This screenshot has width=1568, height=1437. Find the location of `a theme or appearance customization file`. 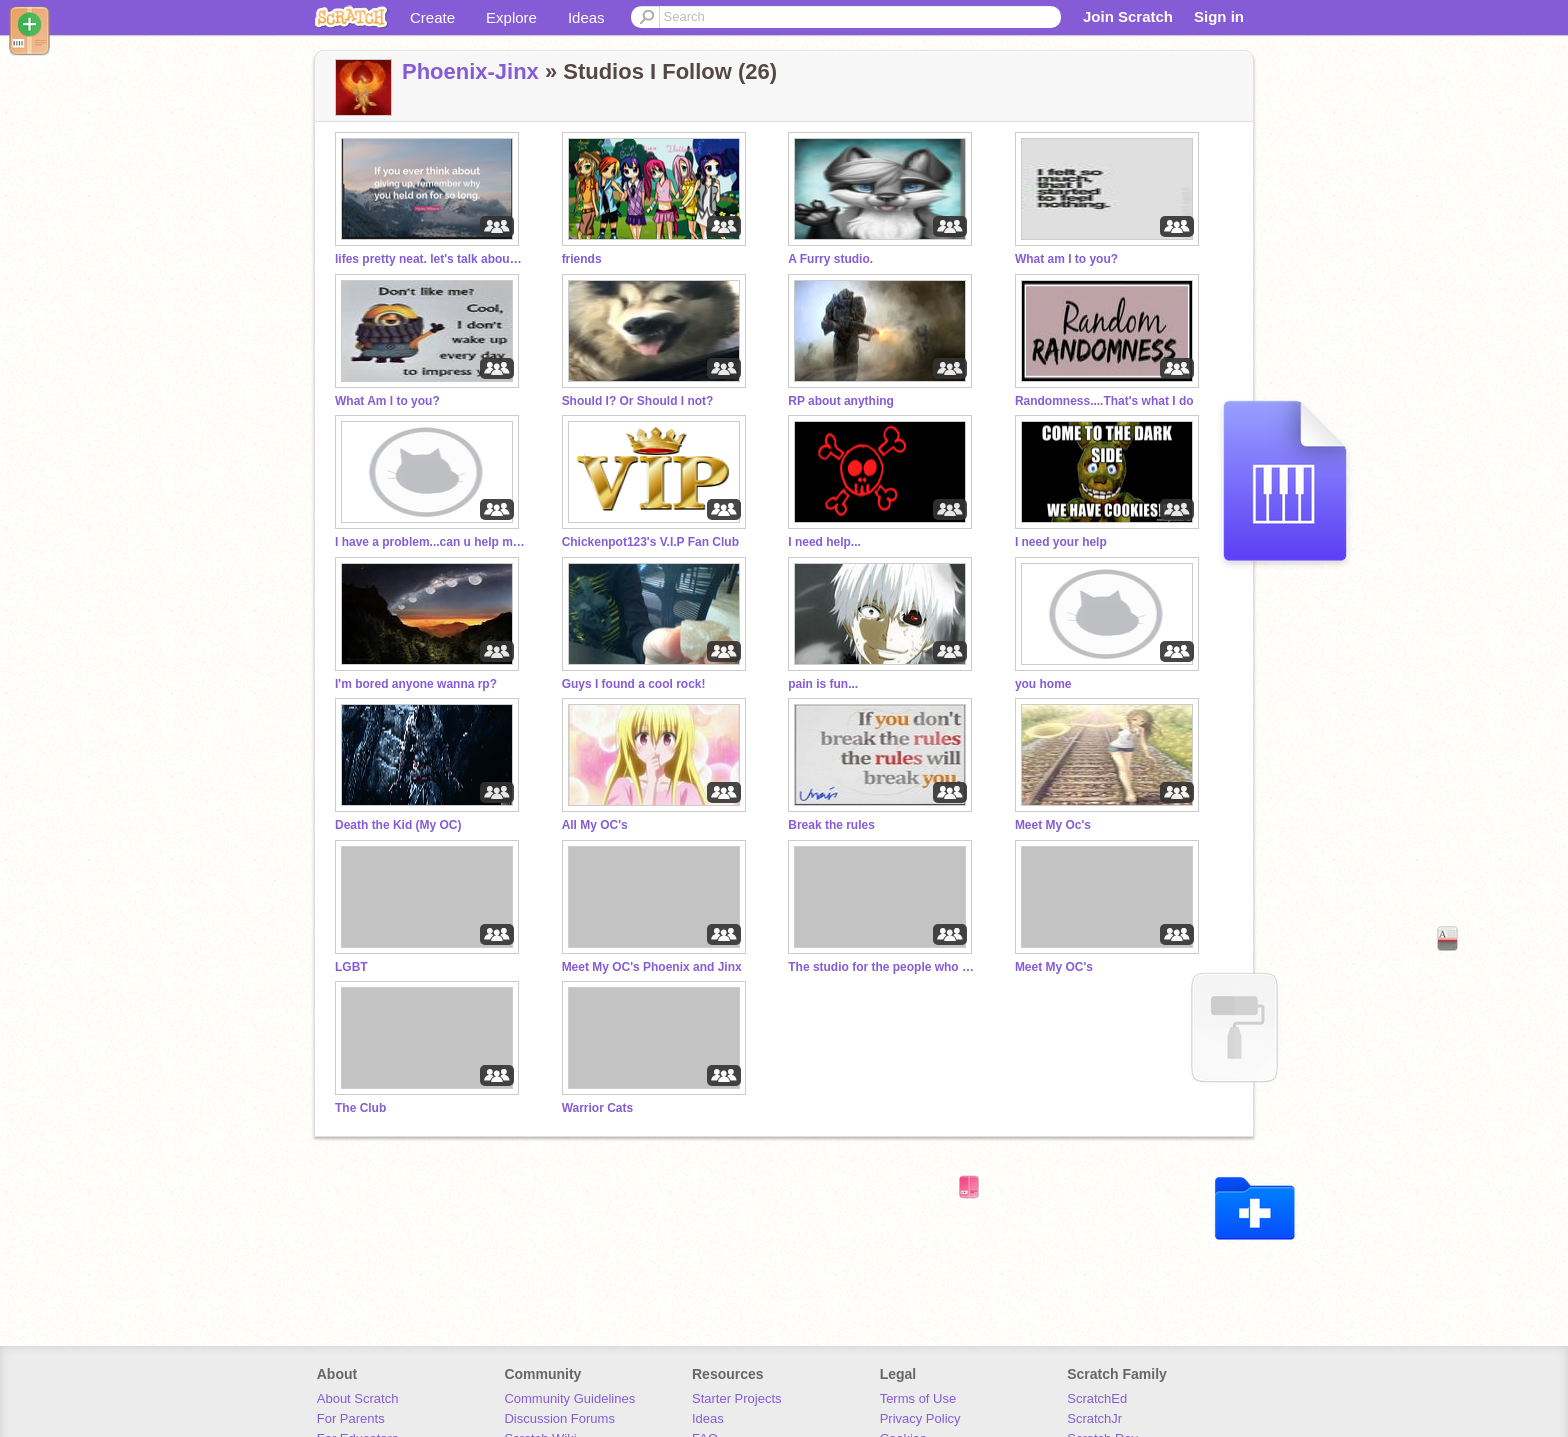

a theme or appearance customization file is located at coordinates (1234, 1027).